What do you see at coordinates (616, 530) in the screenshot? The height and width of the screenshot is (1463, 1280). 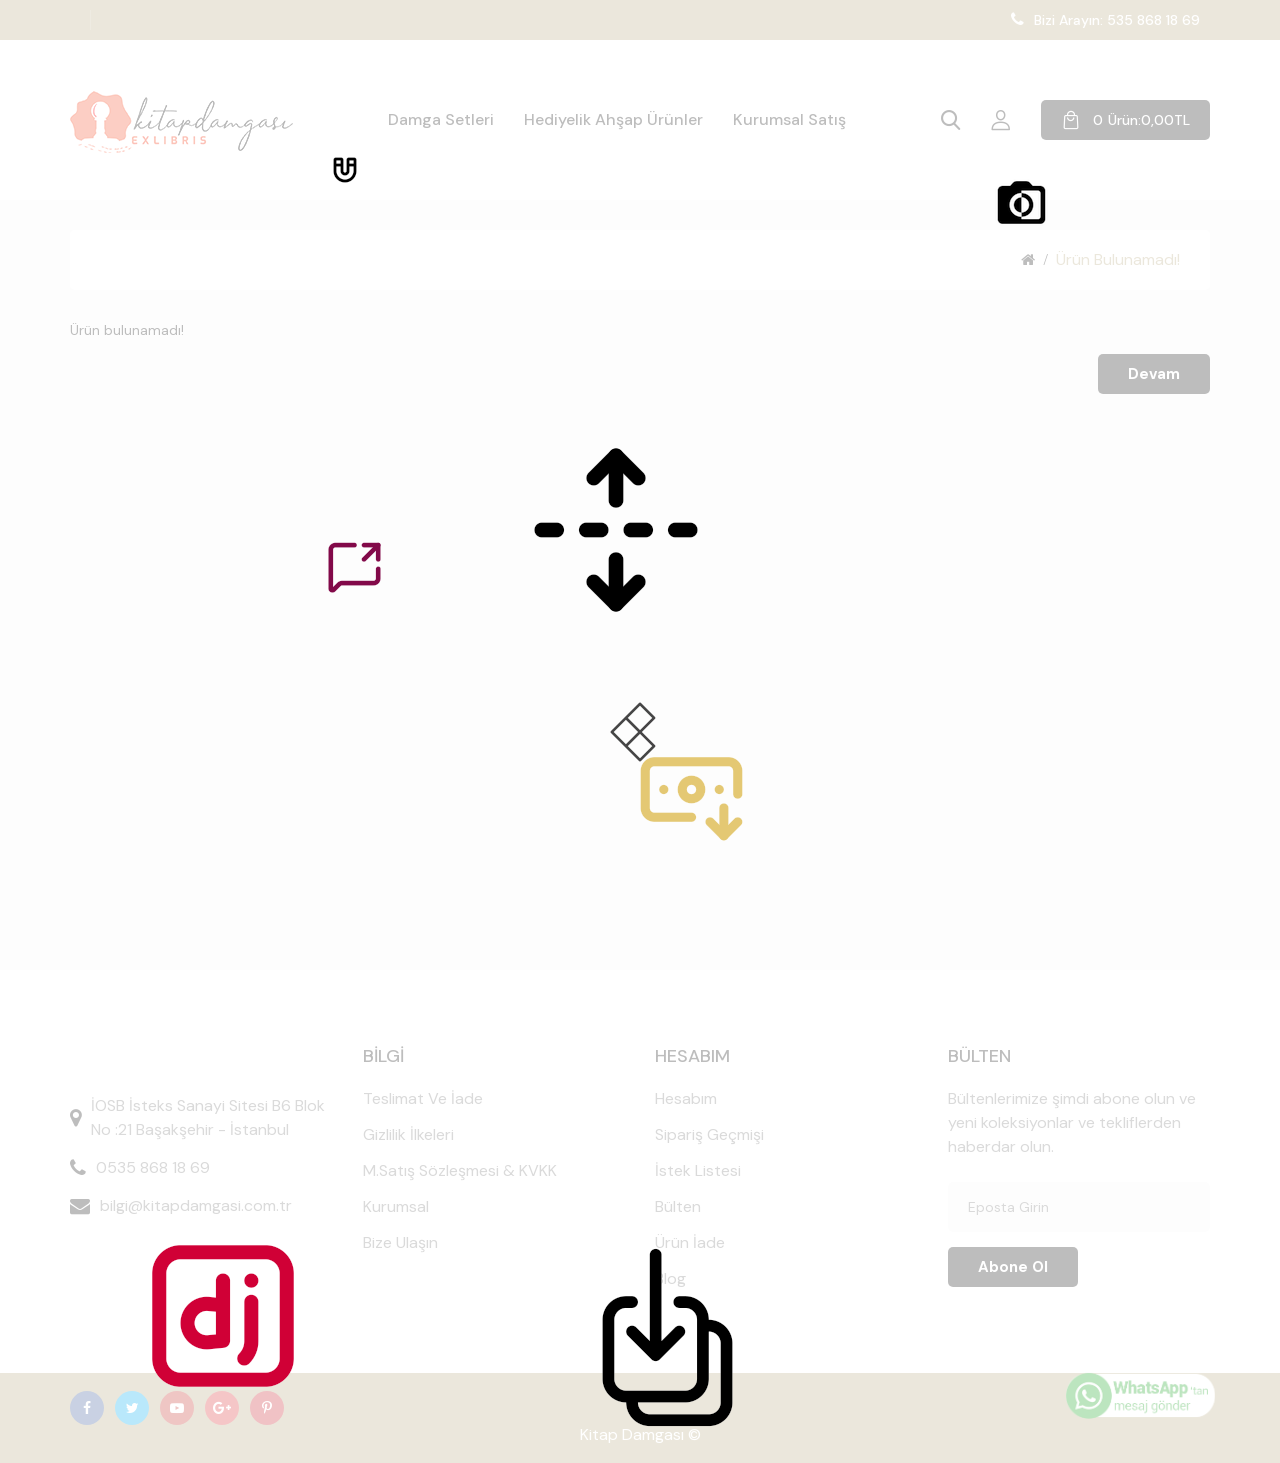 I see `expand collapsed content vertically` at bounding box center [616, 530].